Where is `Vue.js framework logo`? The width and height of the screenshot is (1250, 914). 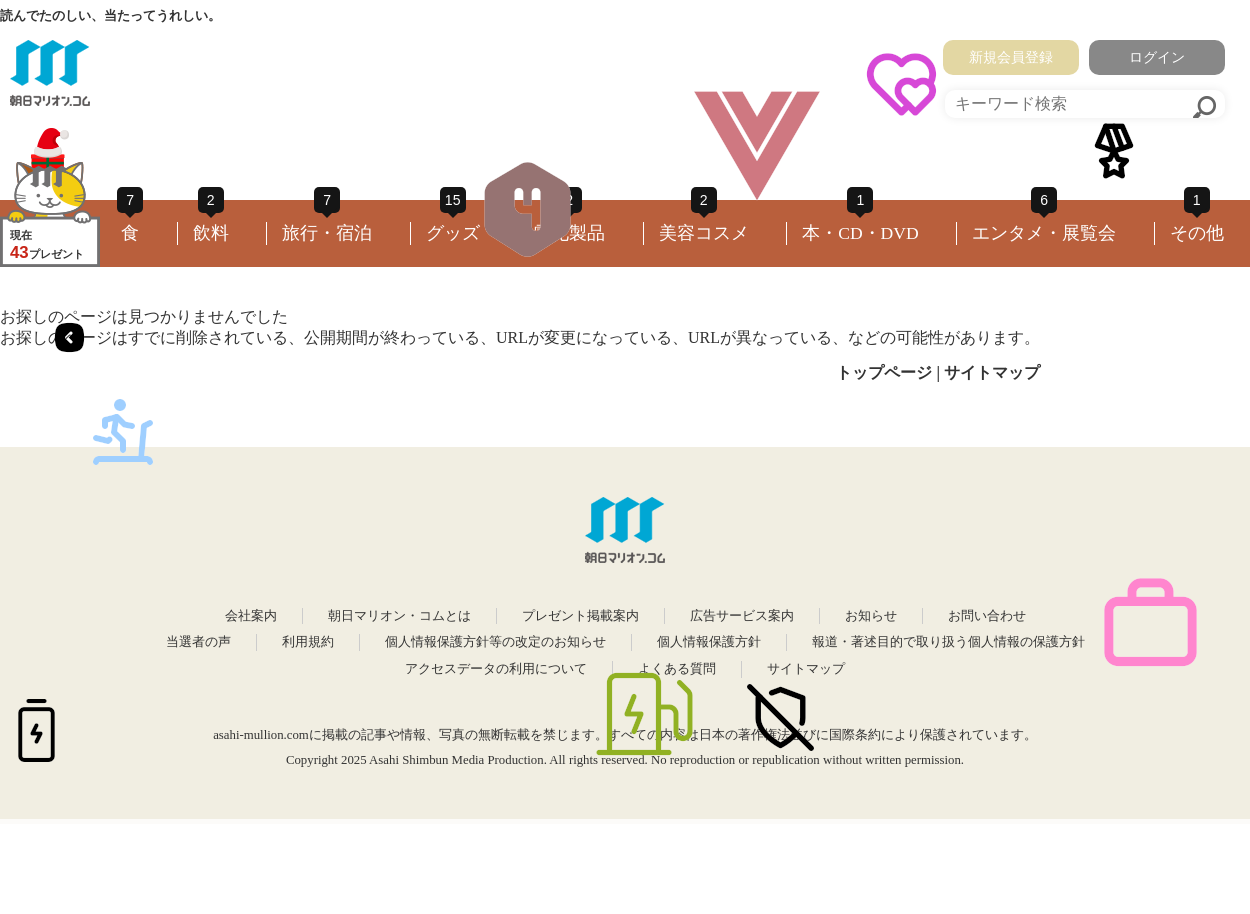
Vue.js framework logo is located at coordinates (757, 146).